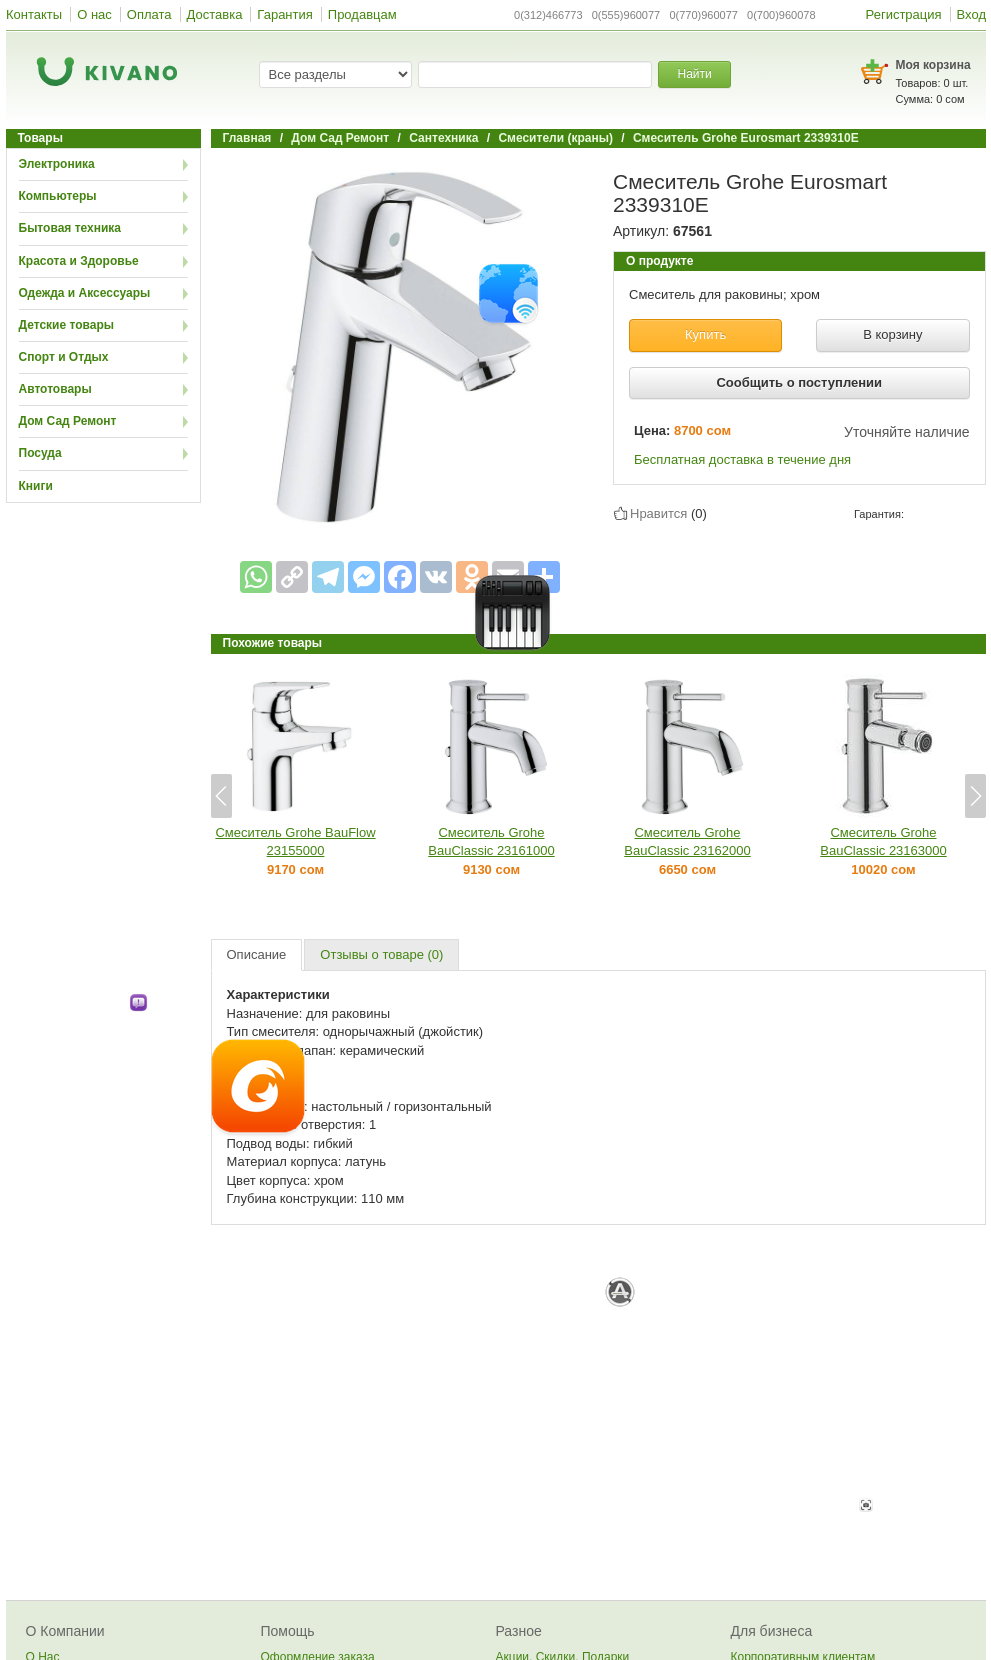  I want to click on open foxit reader app, so click(258, 1086).